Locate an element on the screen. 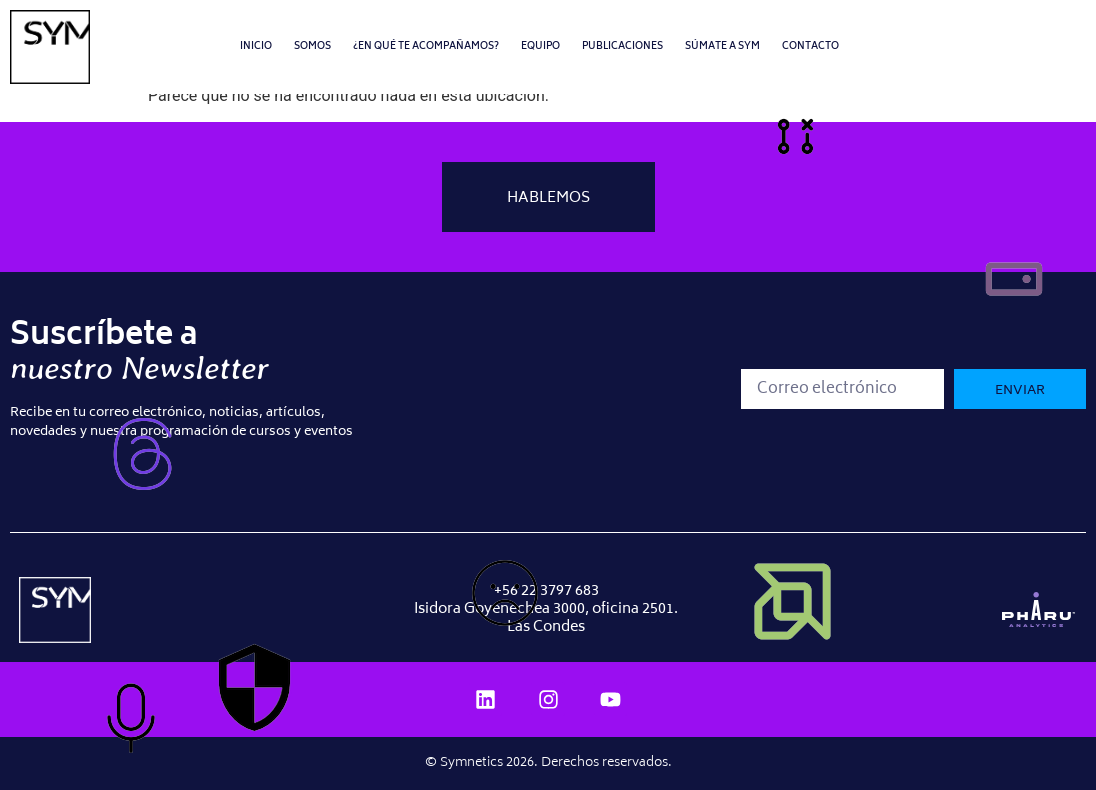  indicates negative feedback or dissatisfaction is located at coordinates (505, 593).